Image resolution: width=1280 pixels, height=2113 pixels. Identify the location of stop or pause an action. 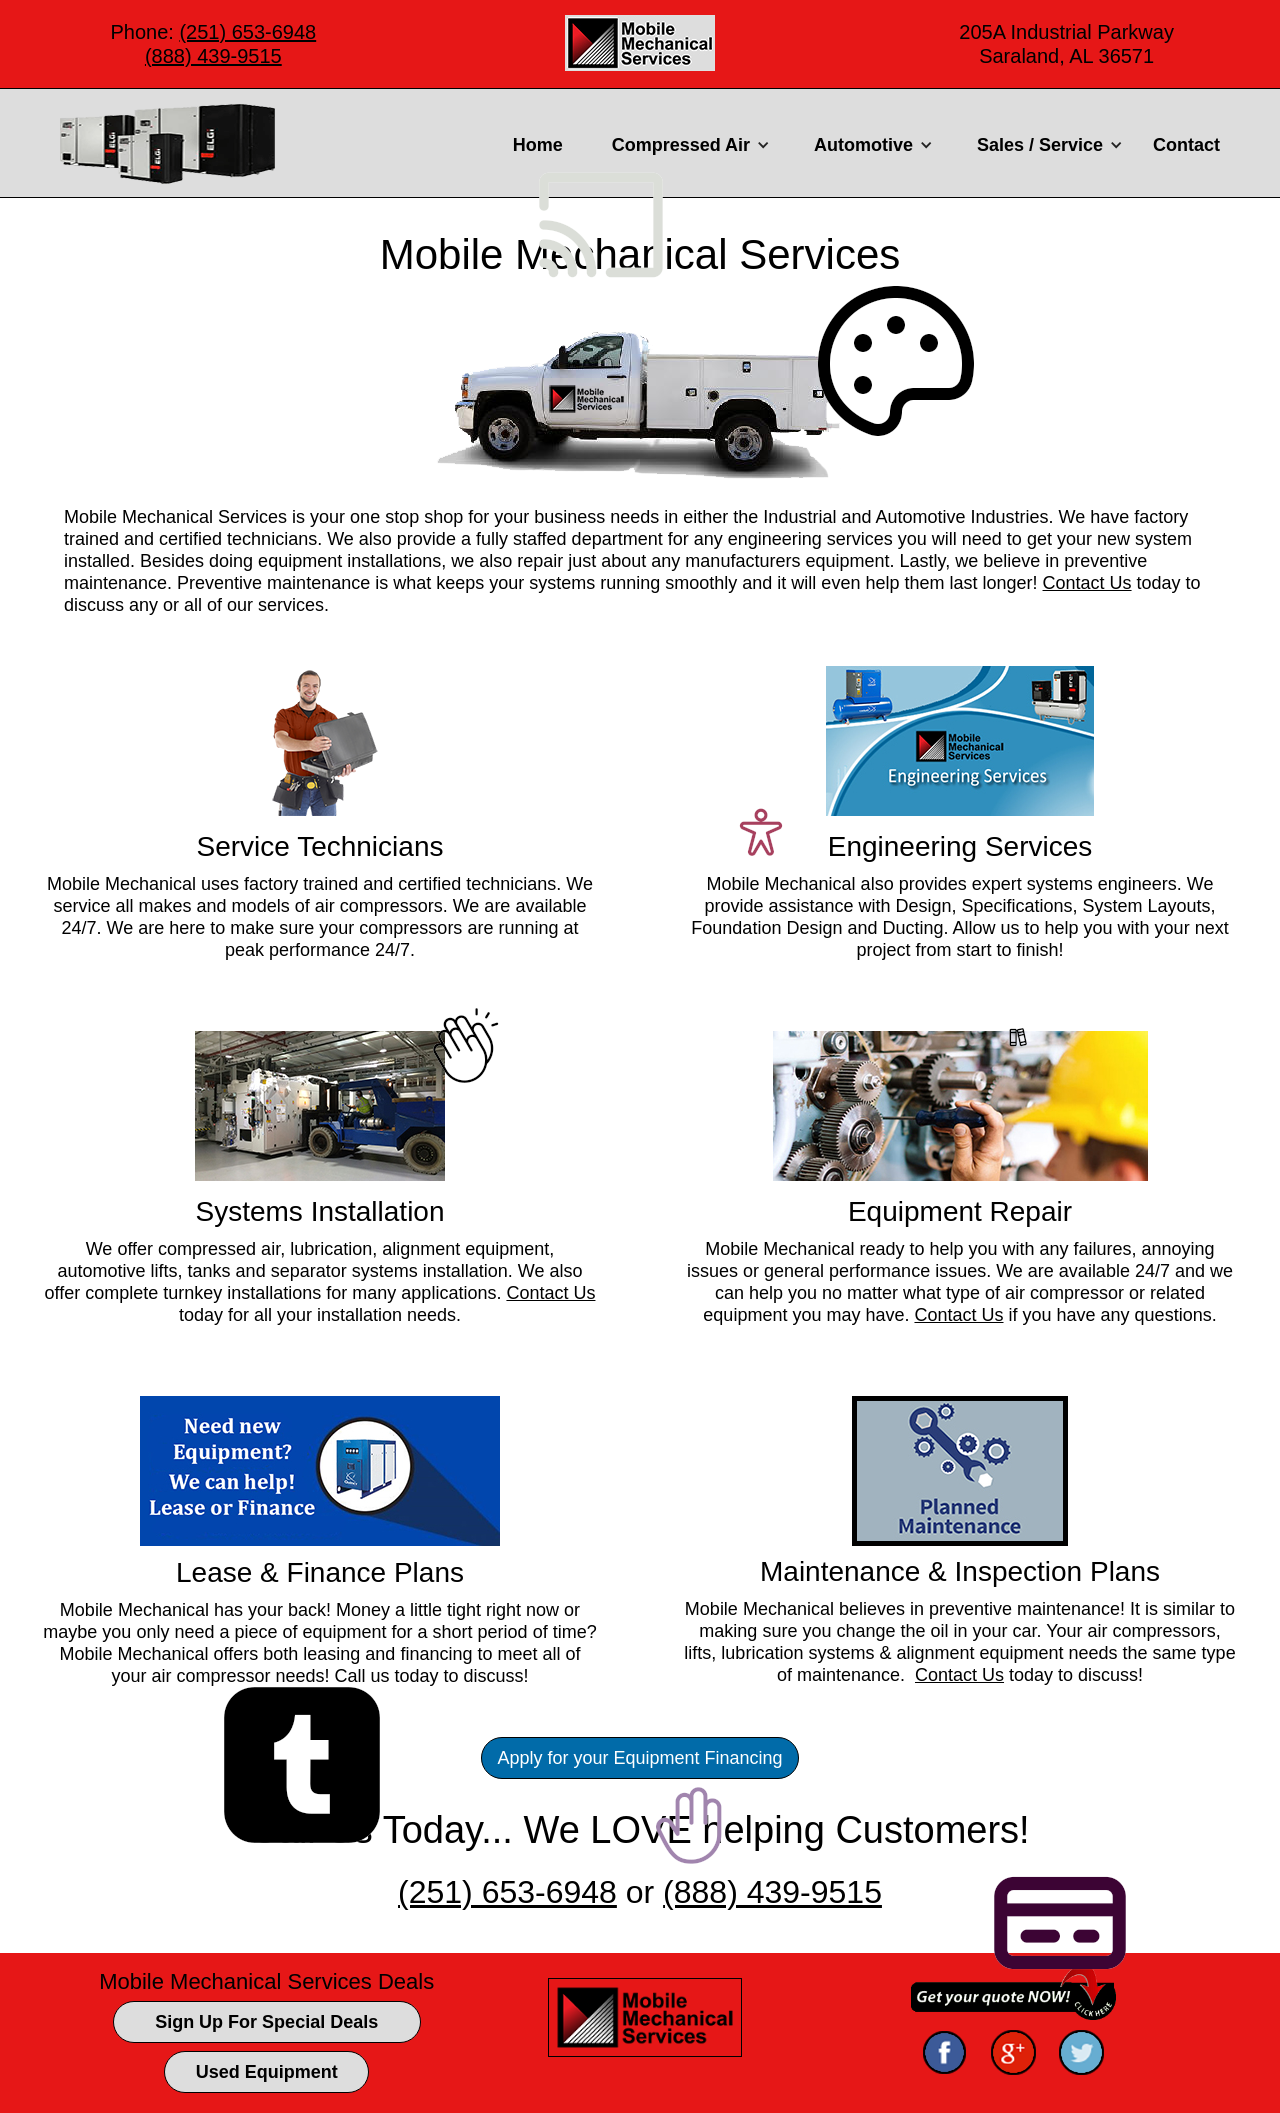
(691, 1825).